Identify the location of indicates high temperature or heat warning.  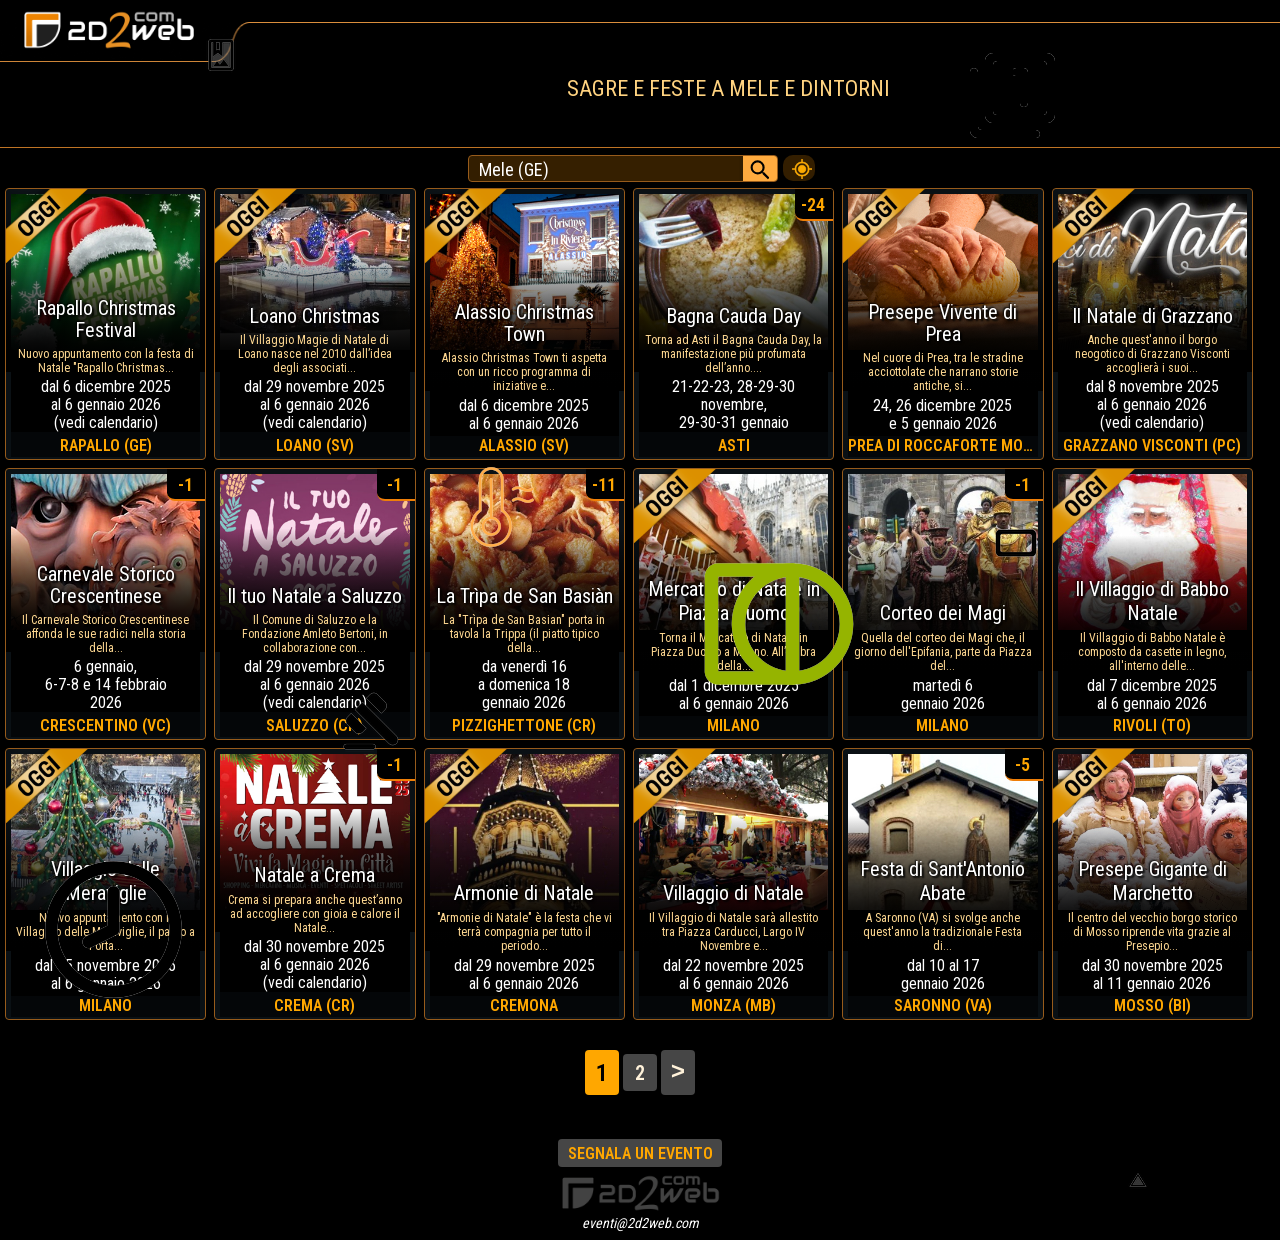
(494, 507).